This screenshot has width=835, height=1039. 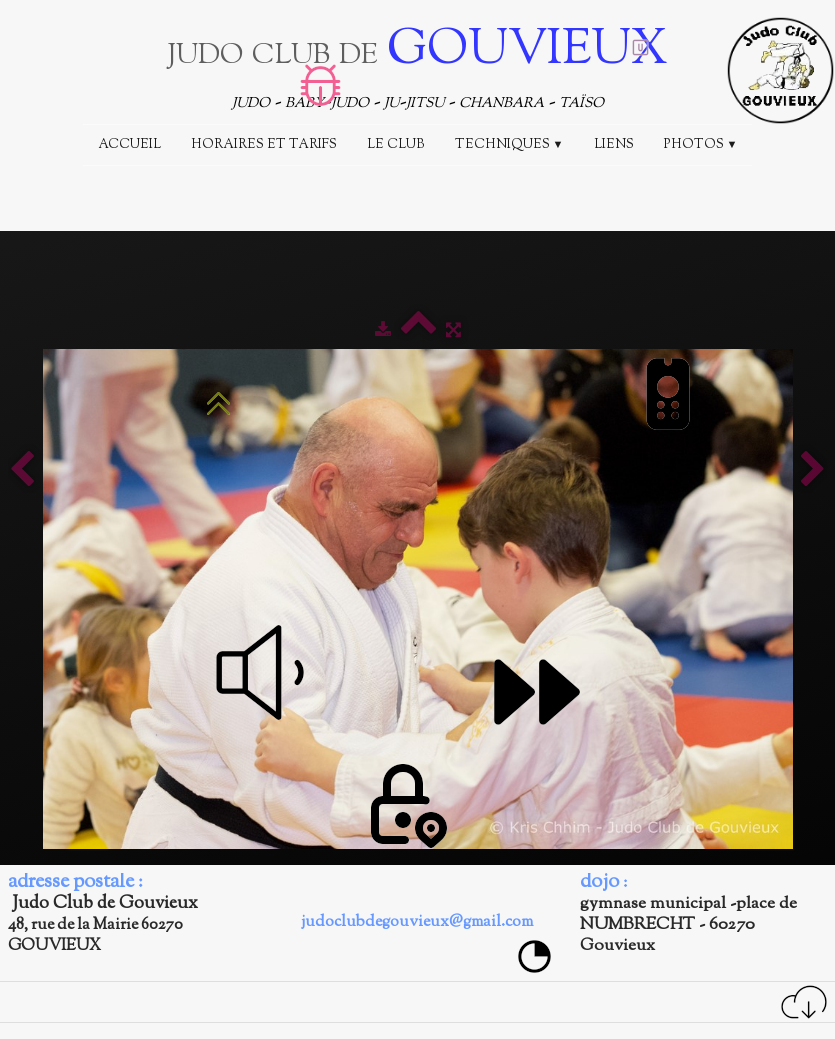 What do you see at coordinates (267, 672) in the screenshot?
I see `audio playing at low volume` at bounding box center [267, 672].